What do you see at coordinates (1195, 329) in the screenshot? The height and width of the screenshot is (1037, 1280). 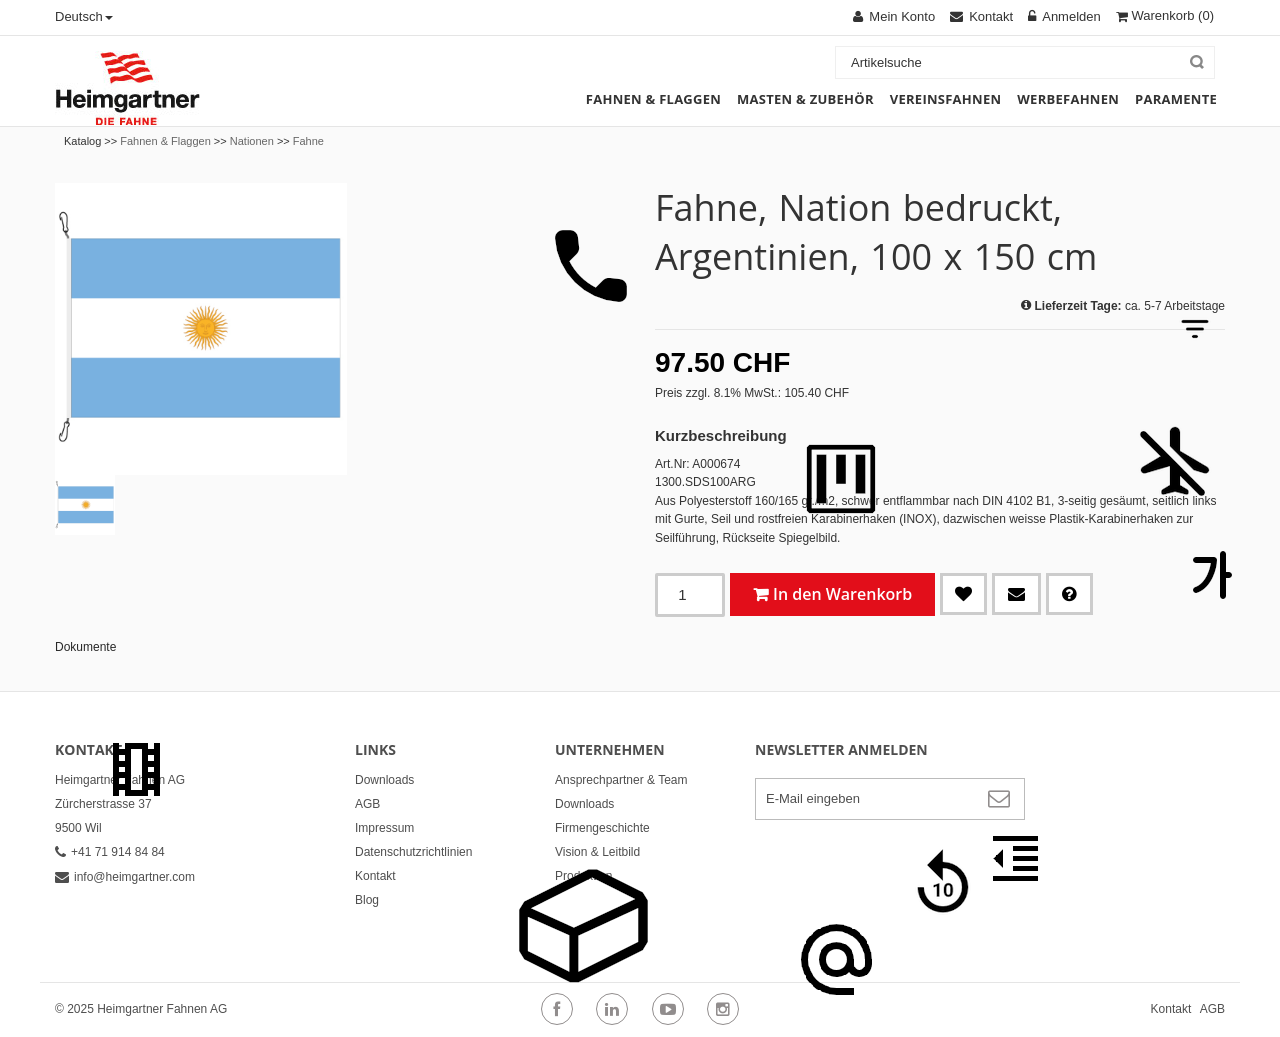 I see `filter or sort list items` at bounding box center [1195, 329].